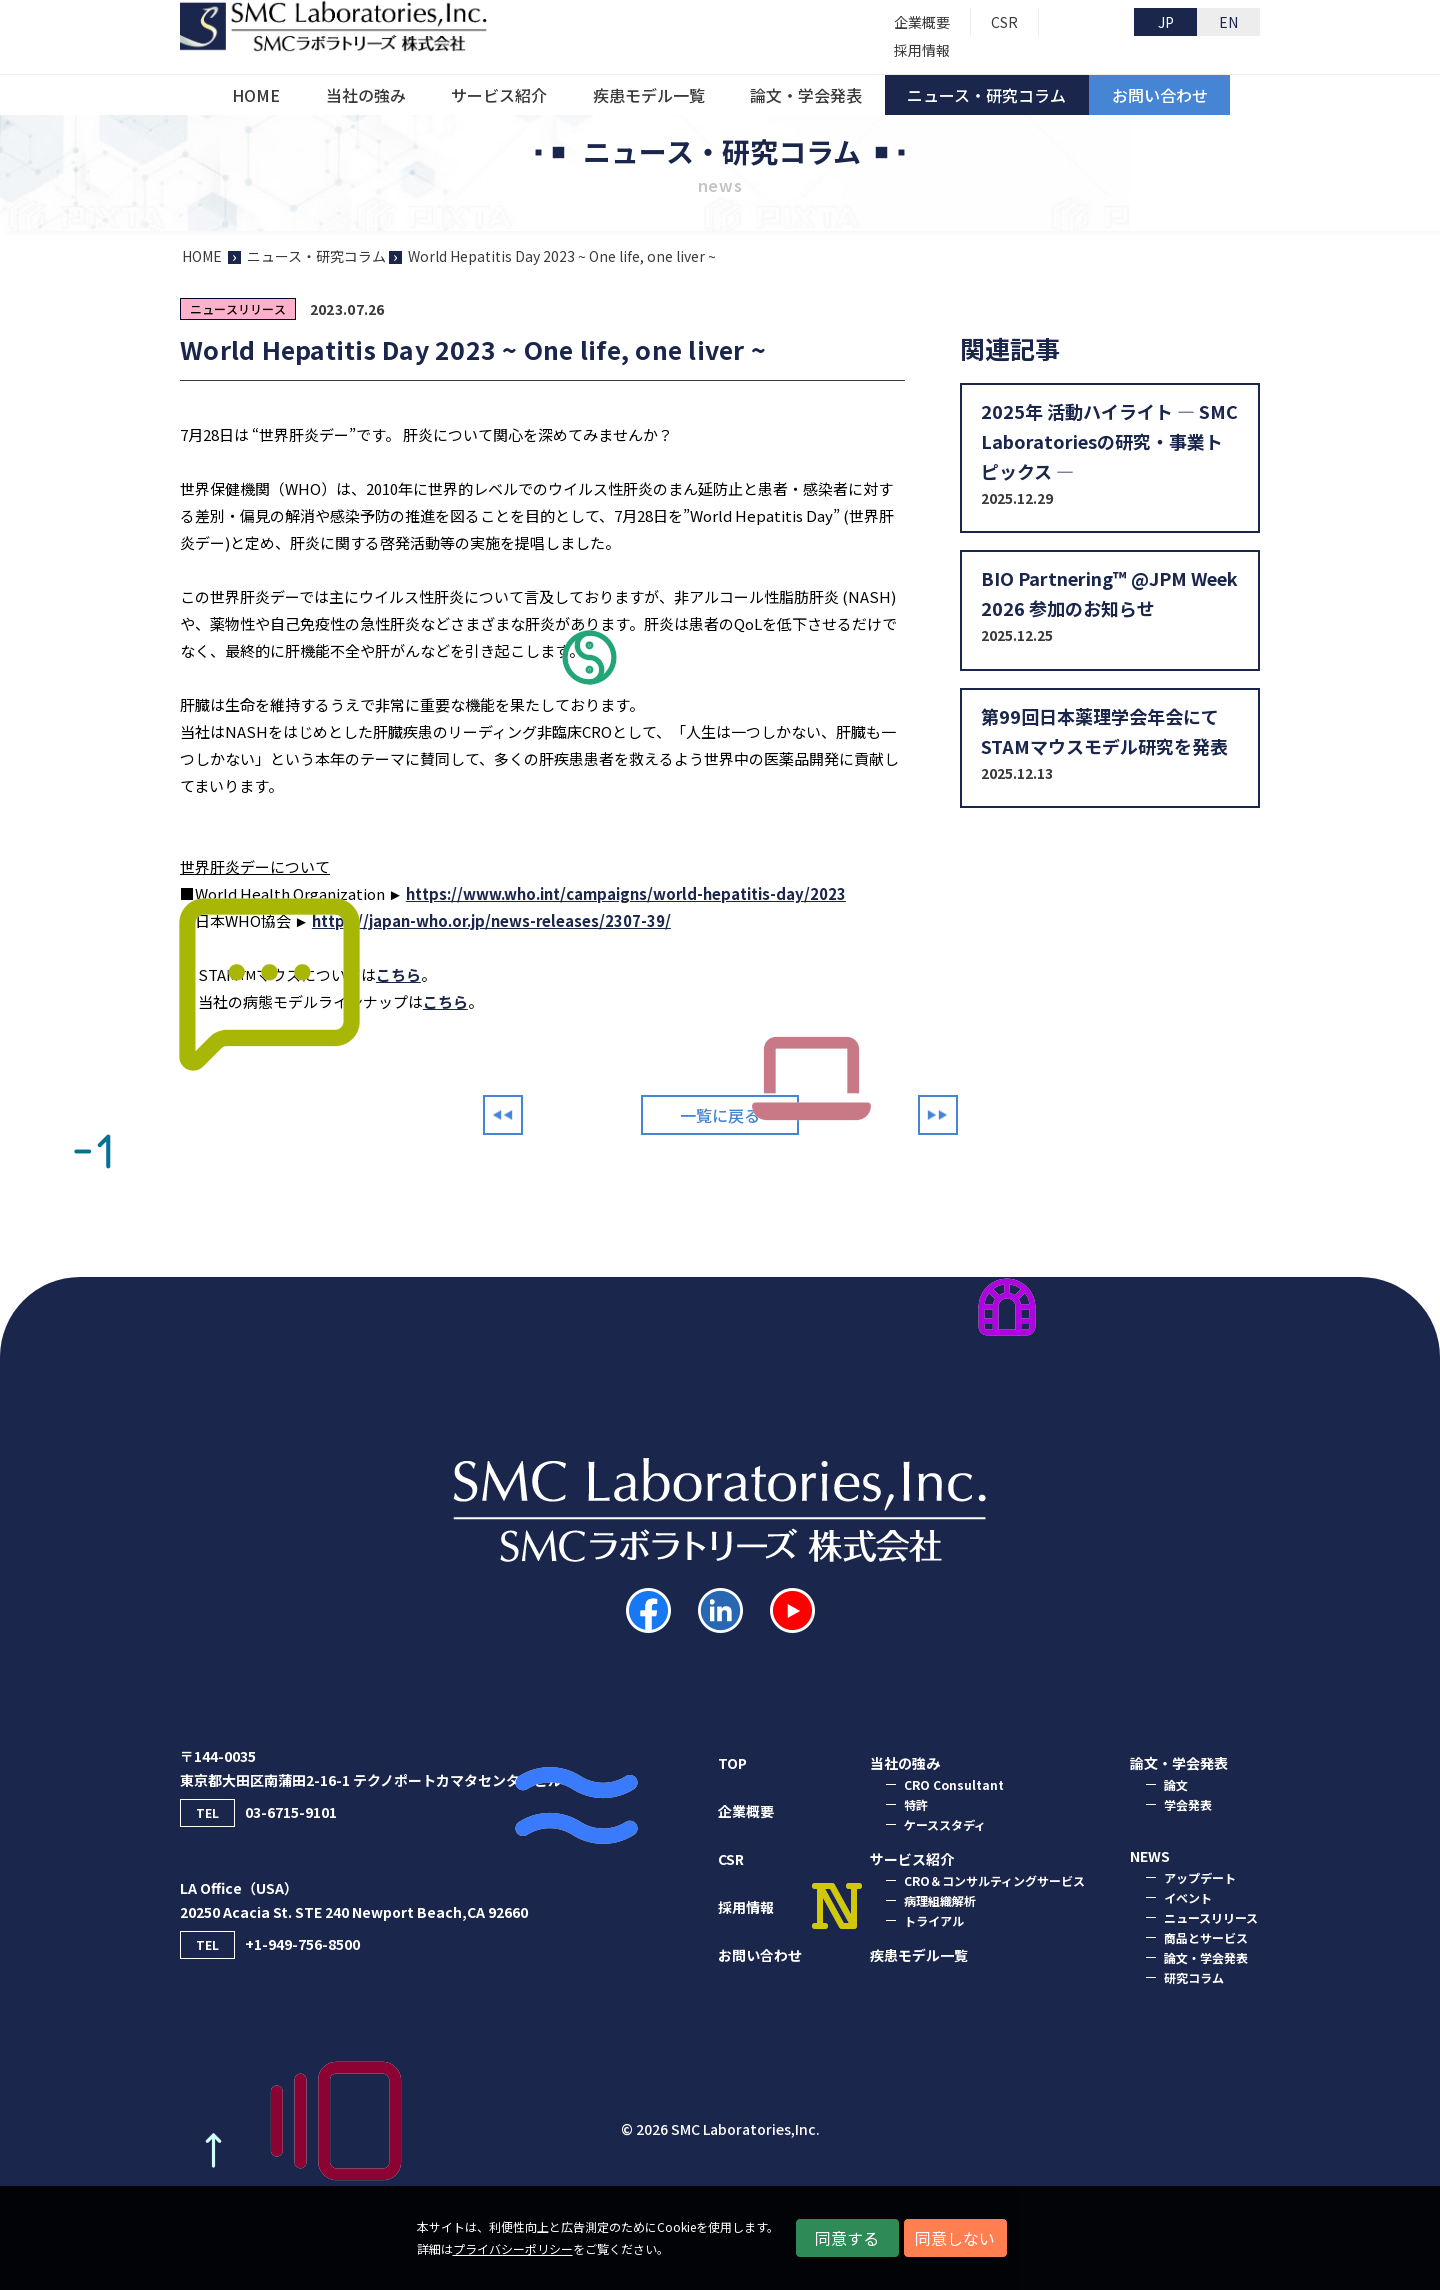 This screenshot has height=2290, width=1440. I want to click on switch to desktop view, so click(811, 1078).